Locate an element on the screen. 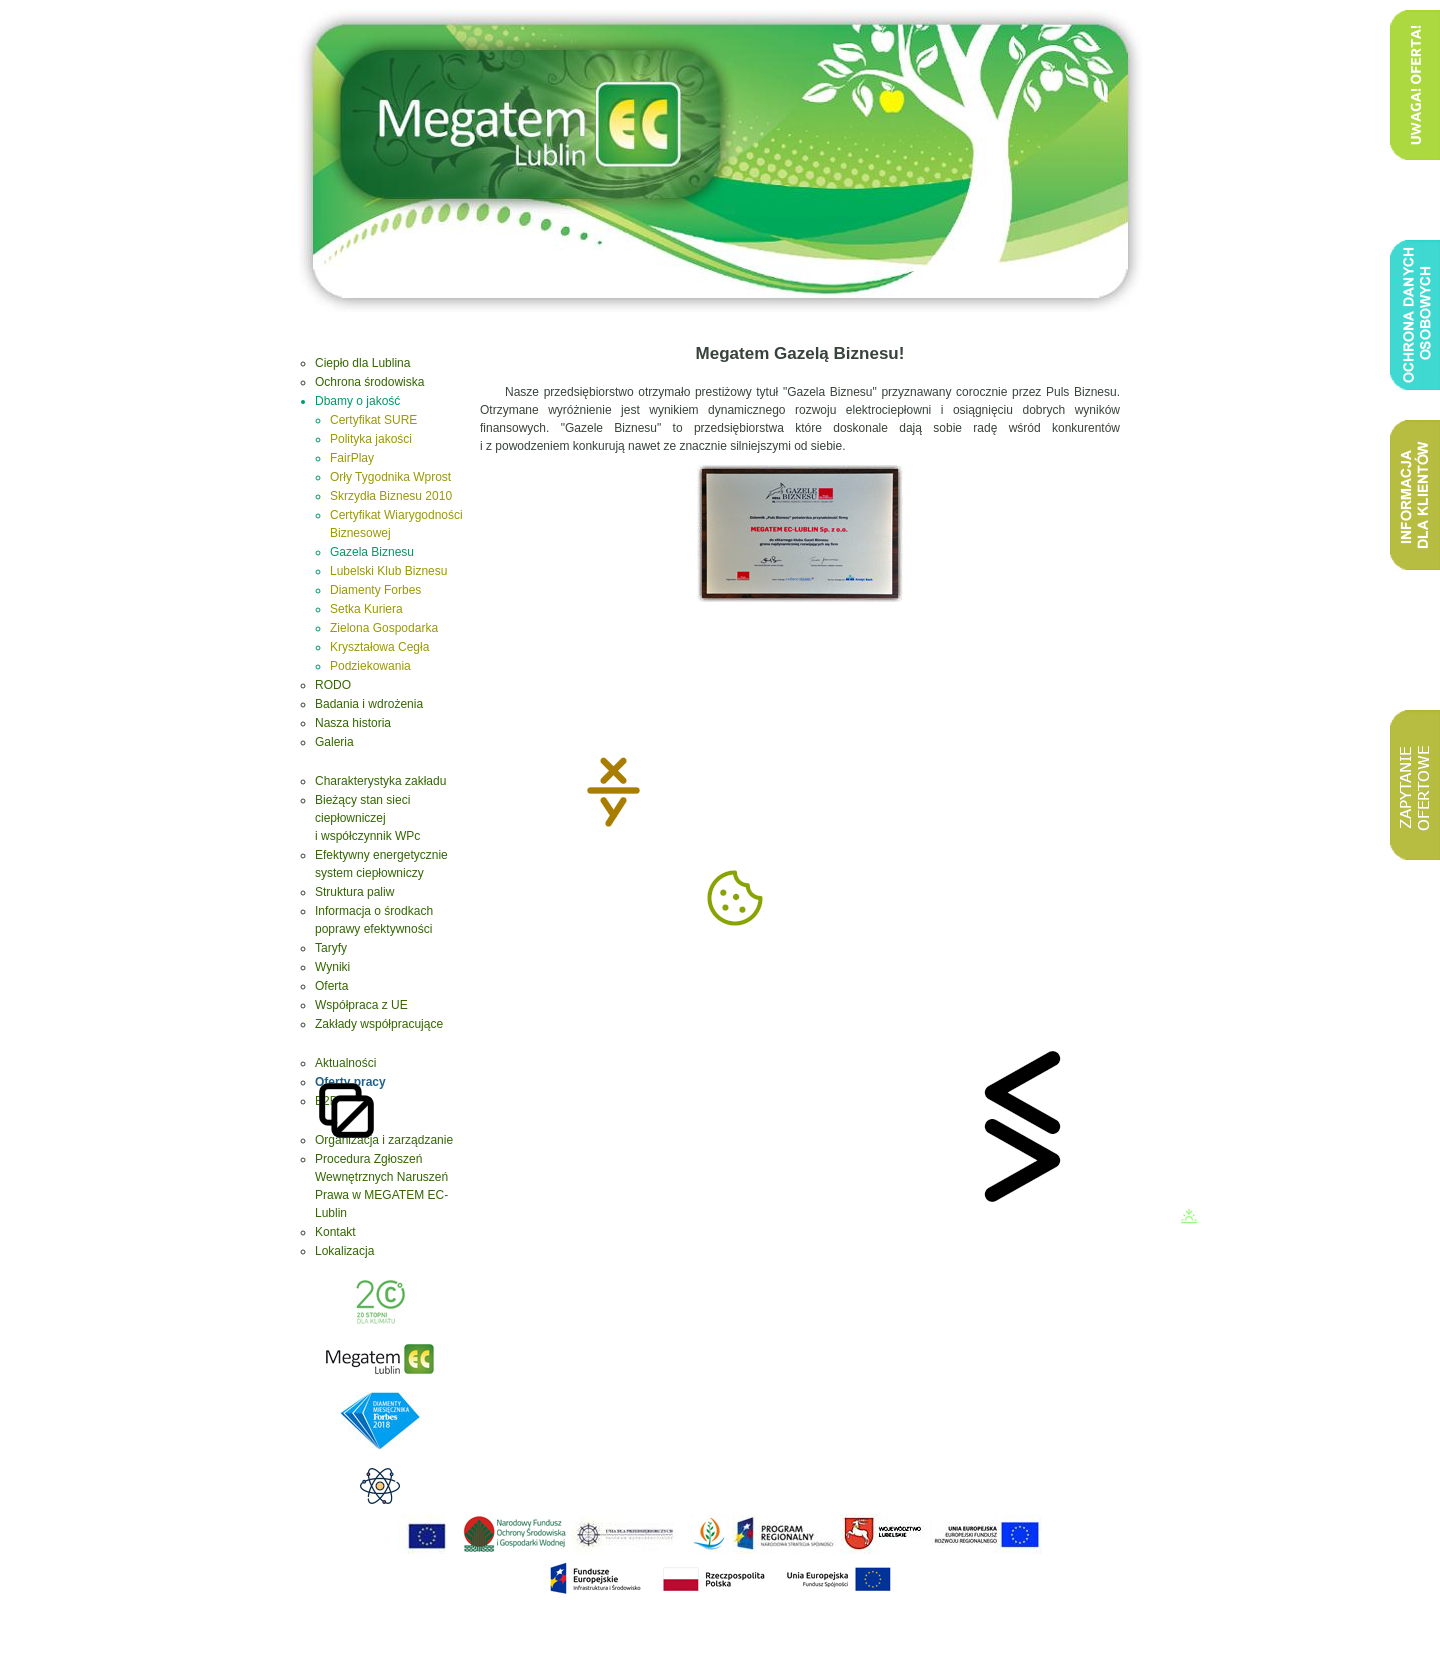 Image resolution: width=1440 pixels, height=1664 pixels. open stocktwits social trading platform is located at coordinates (1022, 1126).